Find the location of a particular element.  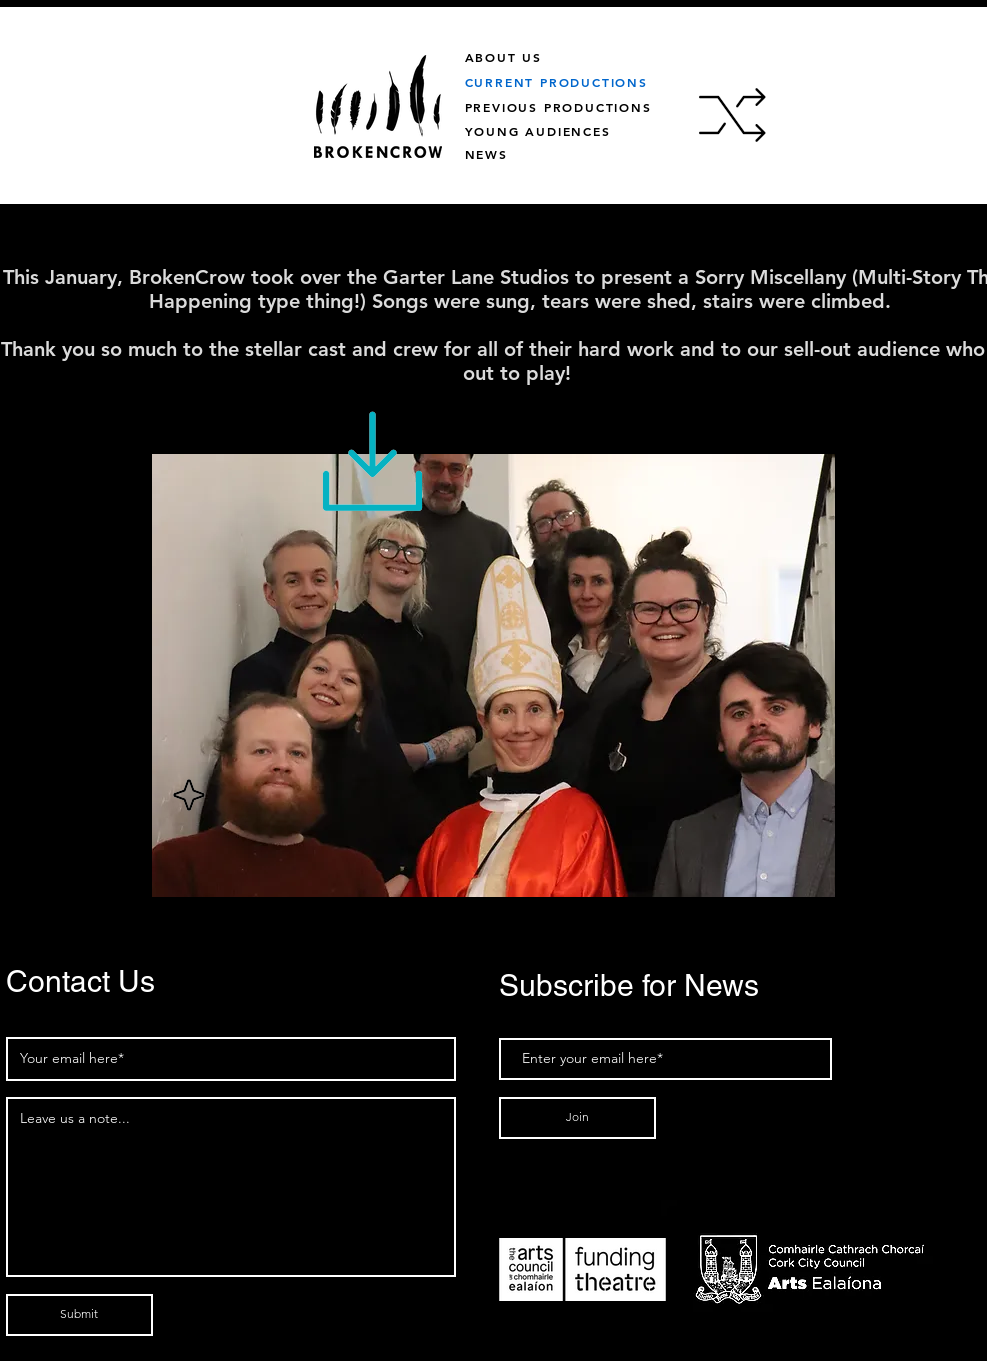

shuffle or randomize playlist order is located at coordinates (731, 115).